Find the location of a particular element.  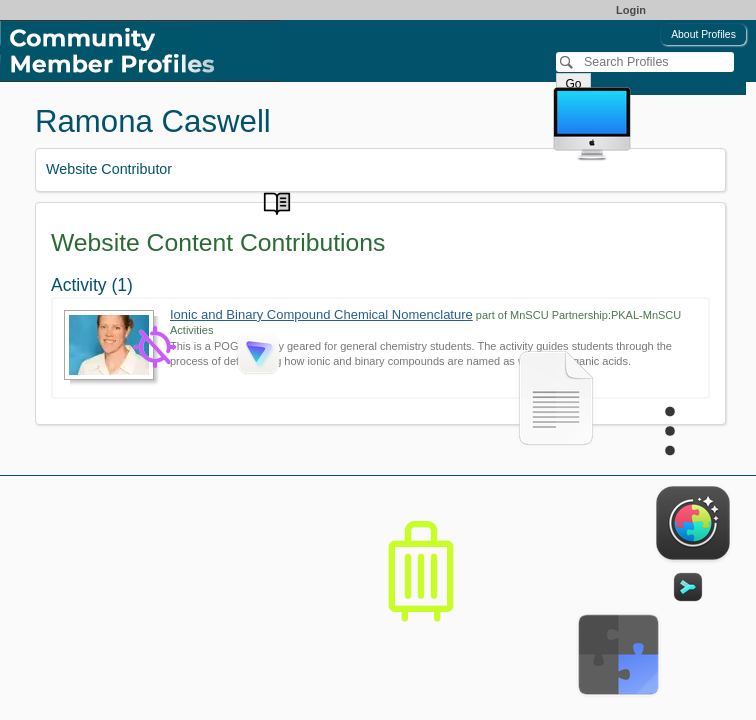

access travel or trip planning features is located at coordinates (421, 573).